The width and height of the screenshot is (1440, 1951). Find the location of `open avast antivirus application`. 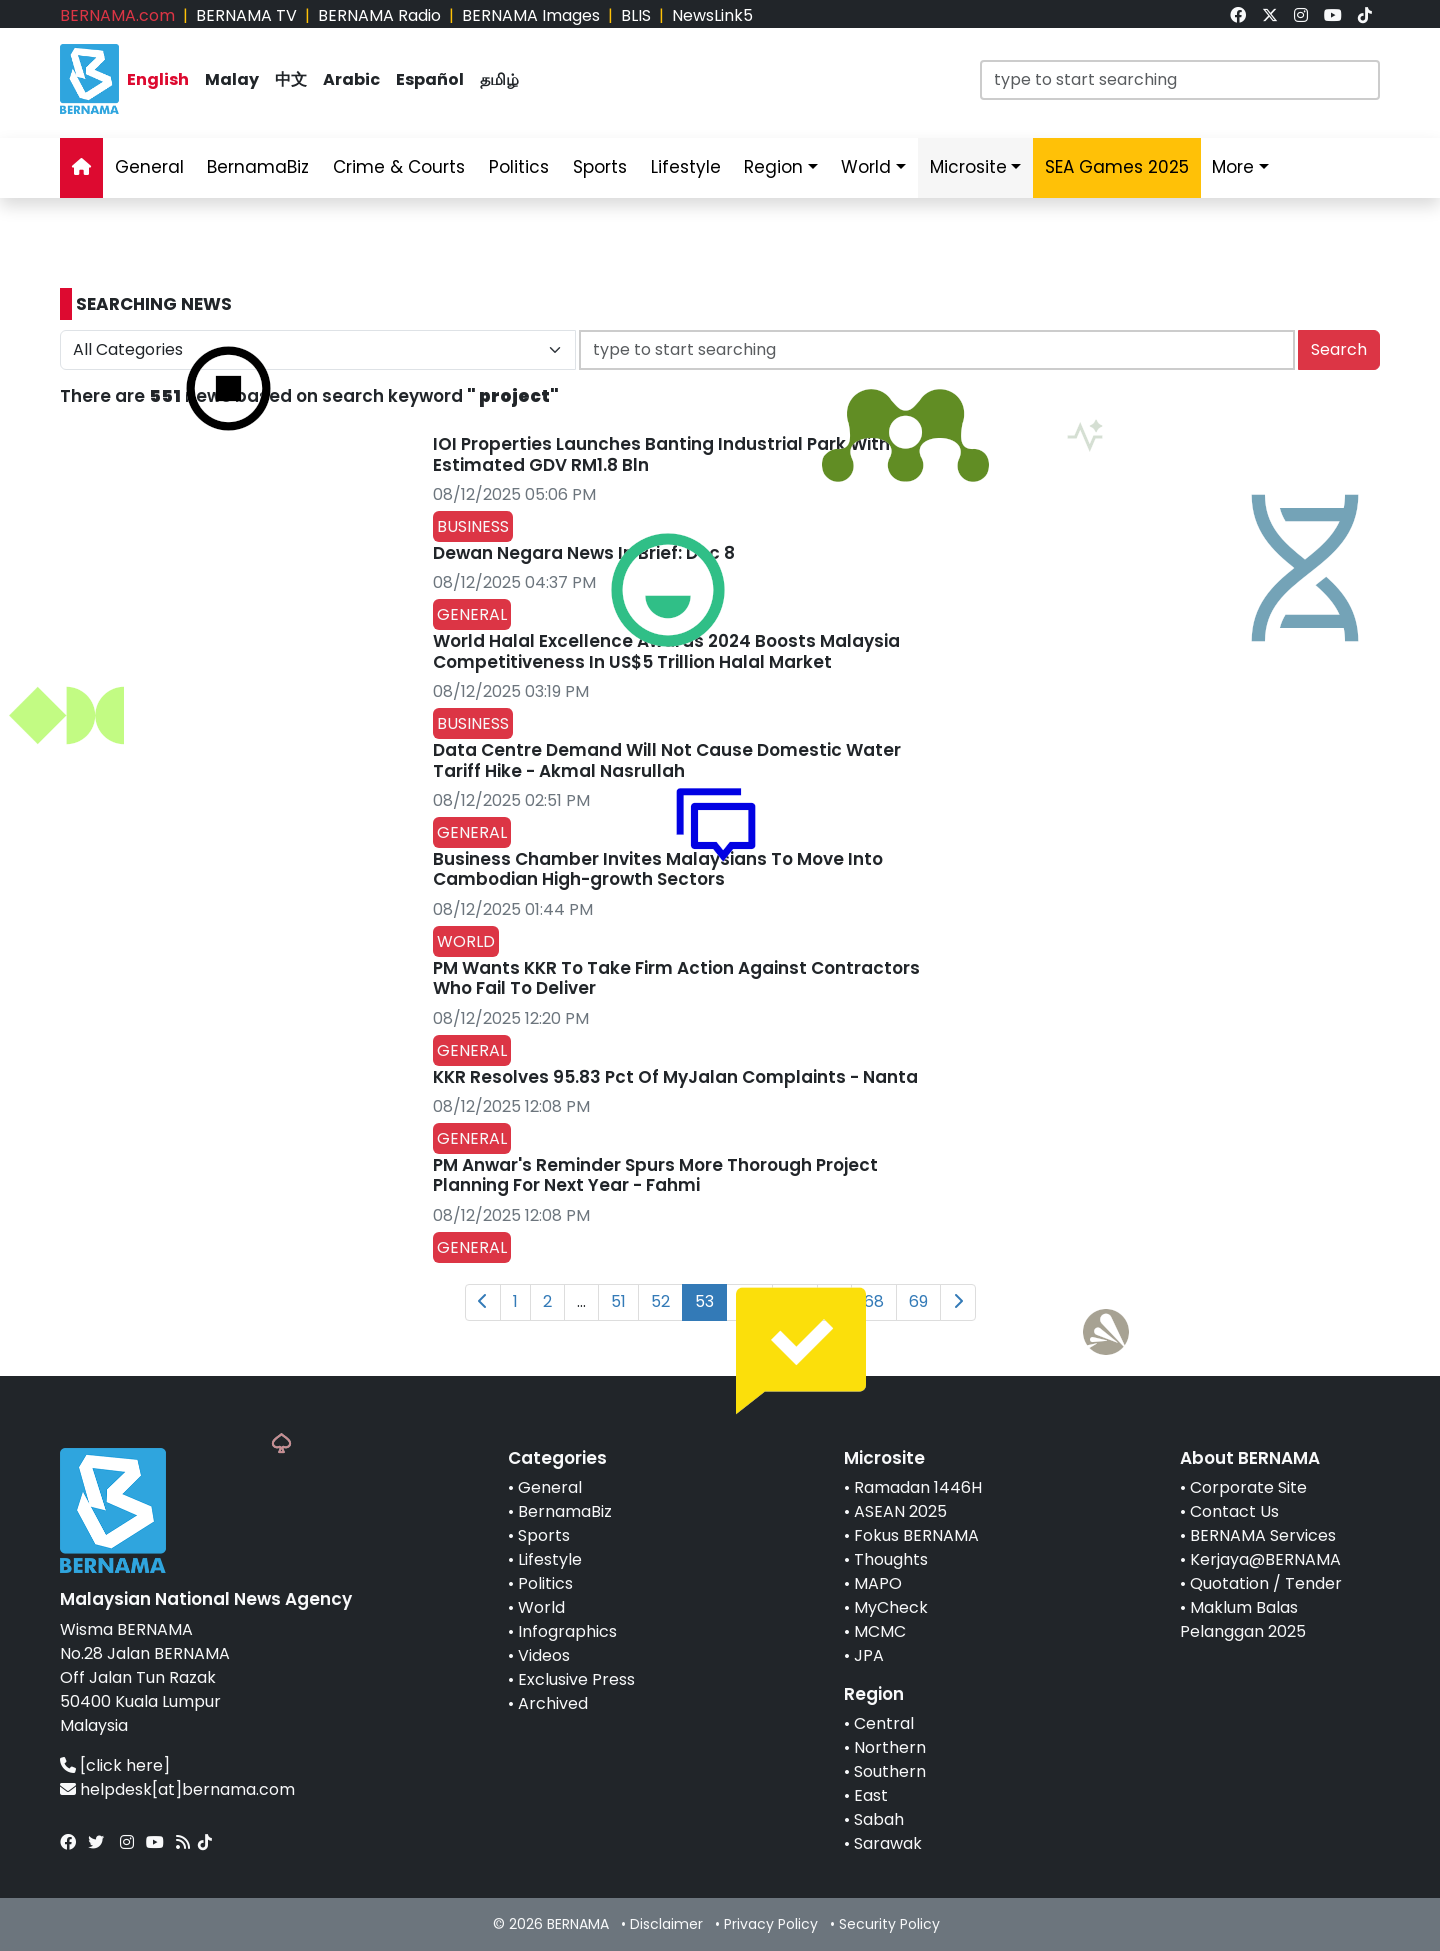

open avast antivirus application is located at coordinates (1106, 1332).